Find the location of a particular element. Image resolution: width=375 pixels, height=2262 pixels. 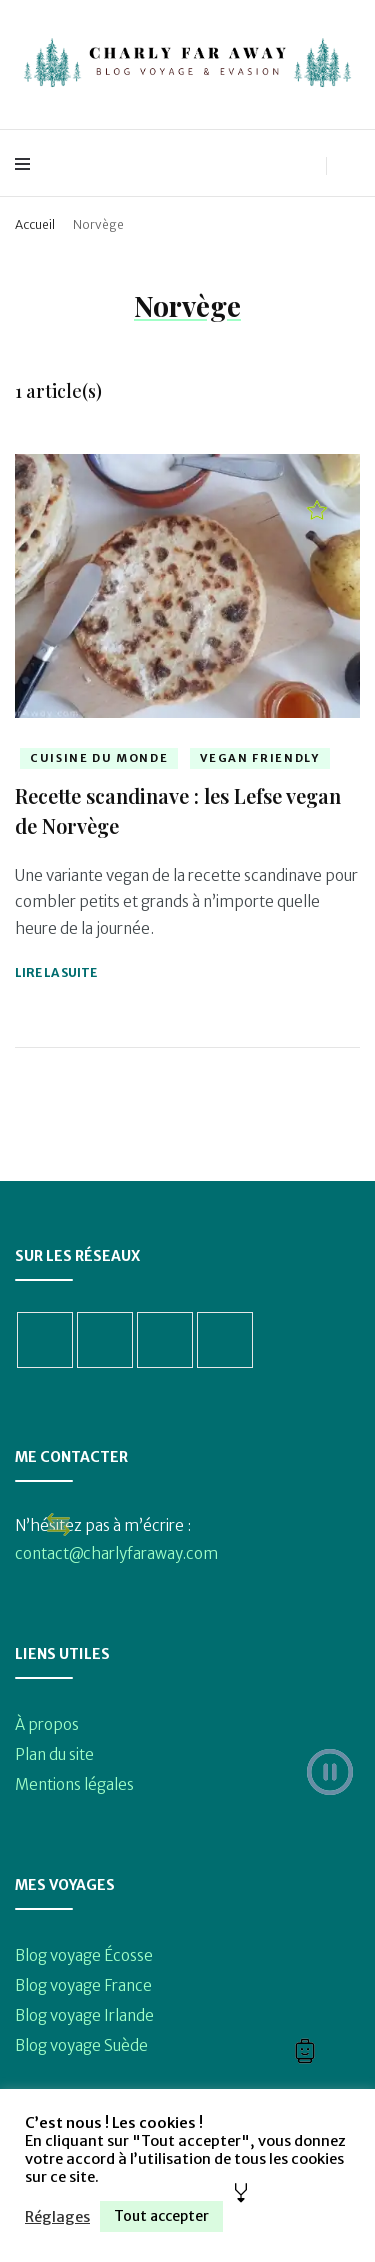

swap or exchange items is located at coordinates (58, 1524).